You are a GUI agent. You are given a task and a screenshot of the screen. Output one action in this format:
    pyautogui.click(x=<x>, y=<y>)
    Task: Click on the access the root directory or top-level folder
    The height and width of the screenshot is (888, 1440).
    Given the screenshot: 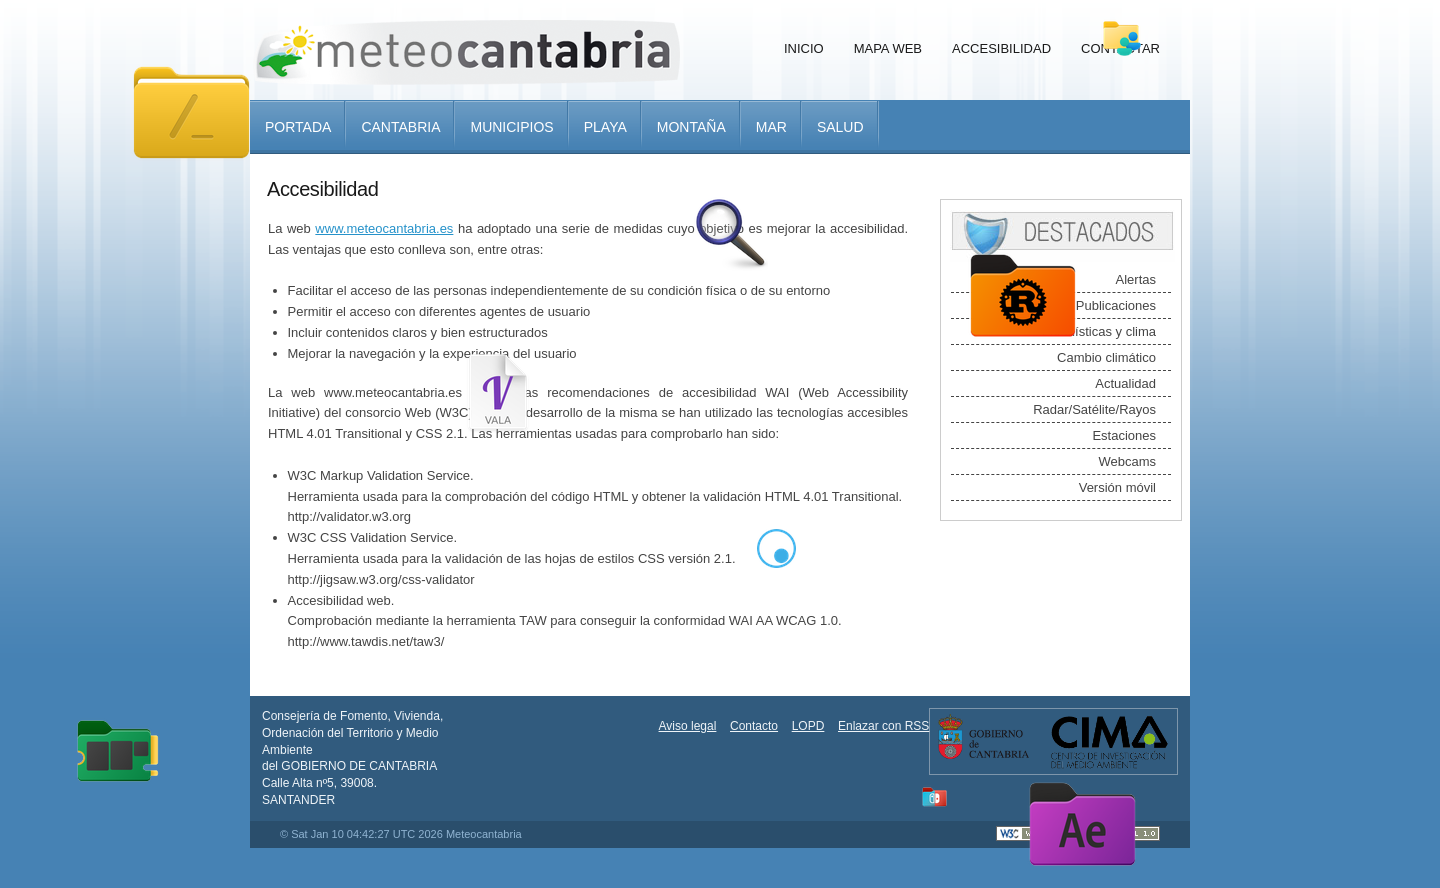 What is the action you would take?
    pyautogui.click(x=191, y=112)
    